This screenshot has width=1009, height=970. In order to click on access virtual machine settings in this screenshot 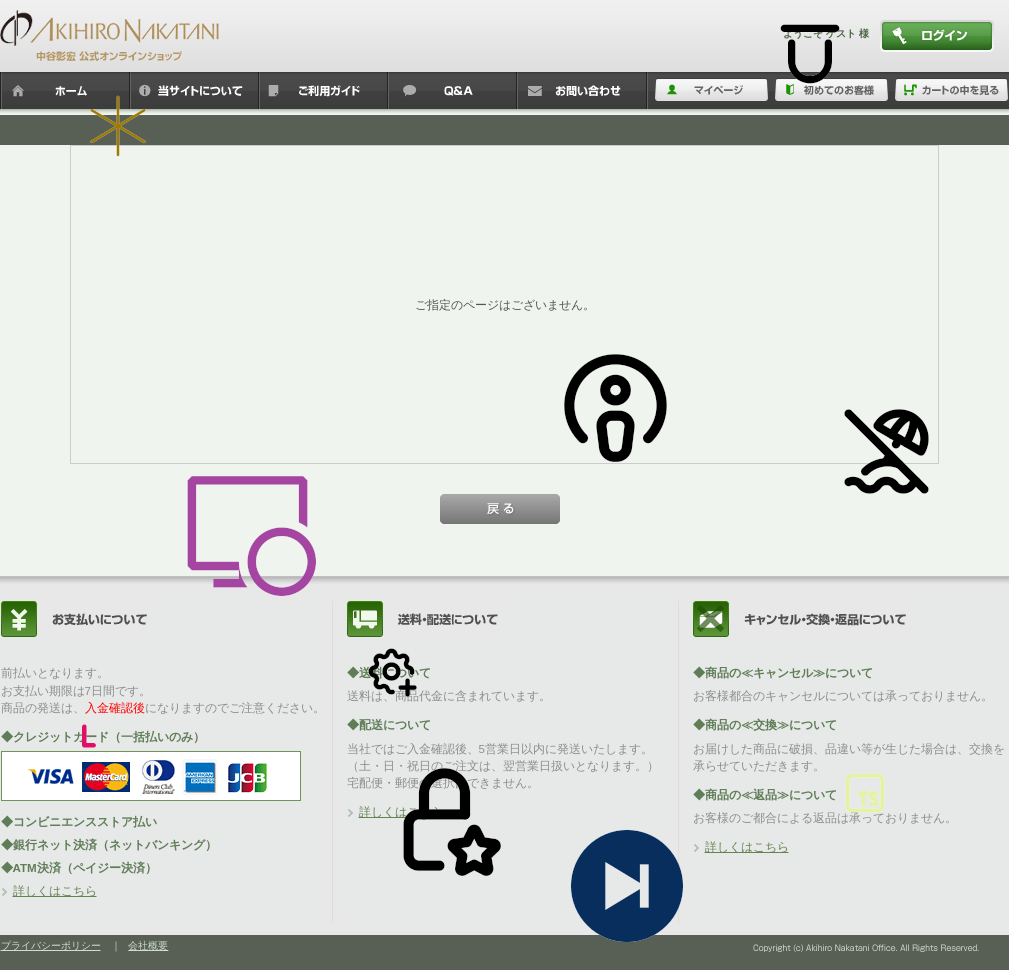, I will do `click(247, 527)`.